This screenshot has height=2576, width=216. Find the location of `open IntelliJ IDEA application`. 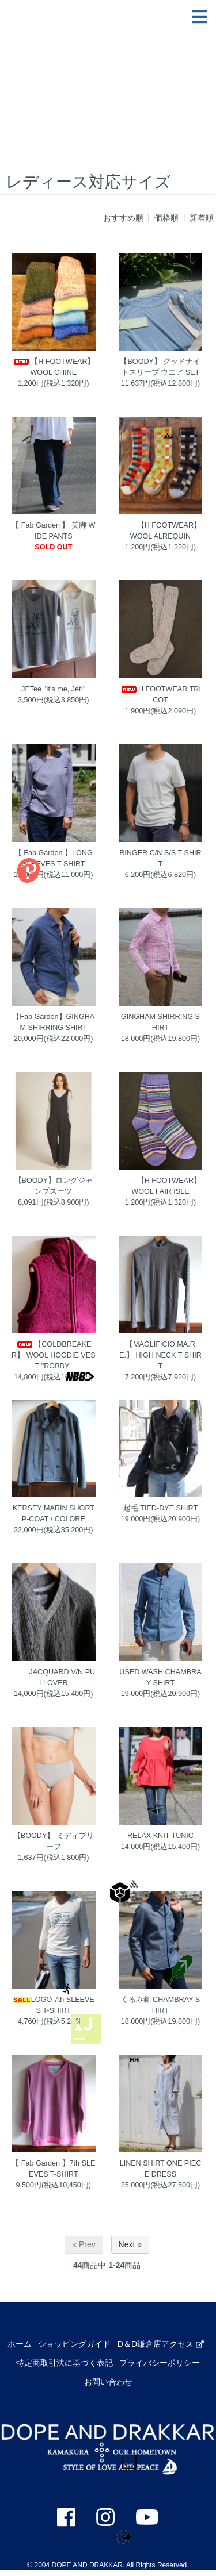

open IntelliJ IDEA application is located at coordinates (86, 2029).